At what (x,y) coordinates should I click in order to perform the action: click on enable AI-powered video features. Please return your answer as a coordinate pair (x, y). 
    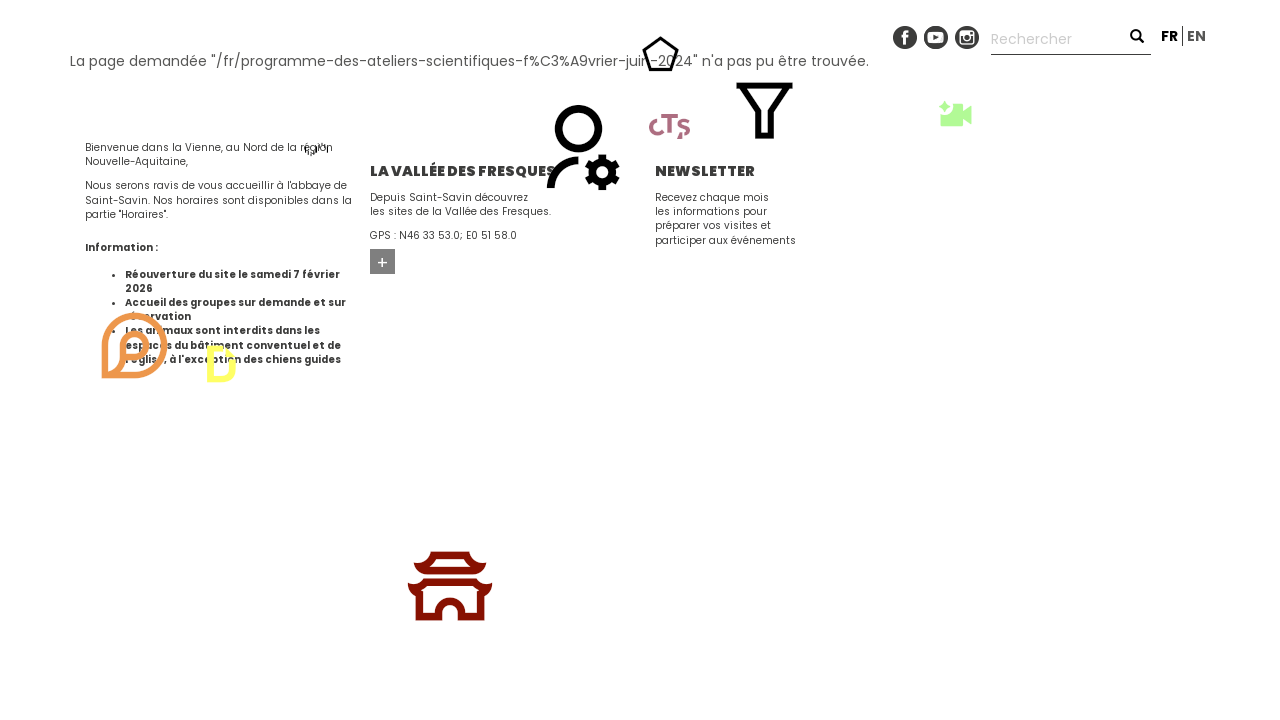
    Looking at the image, I should click on (956, 115).